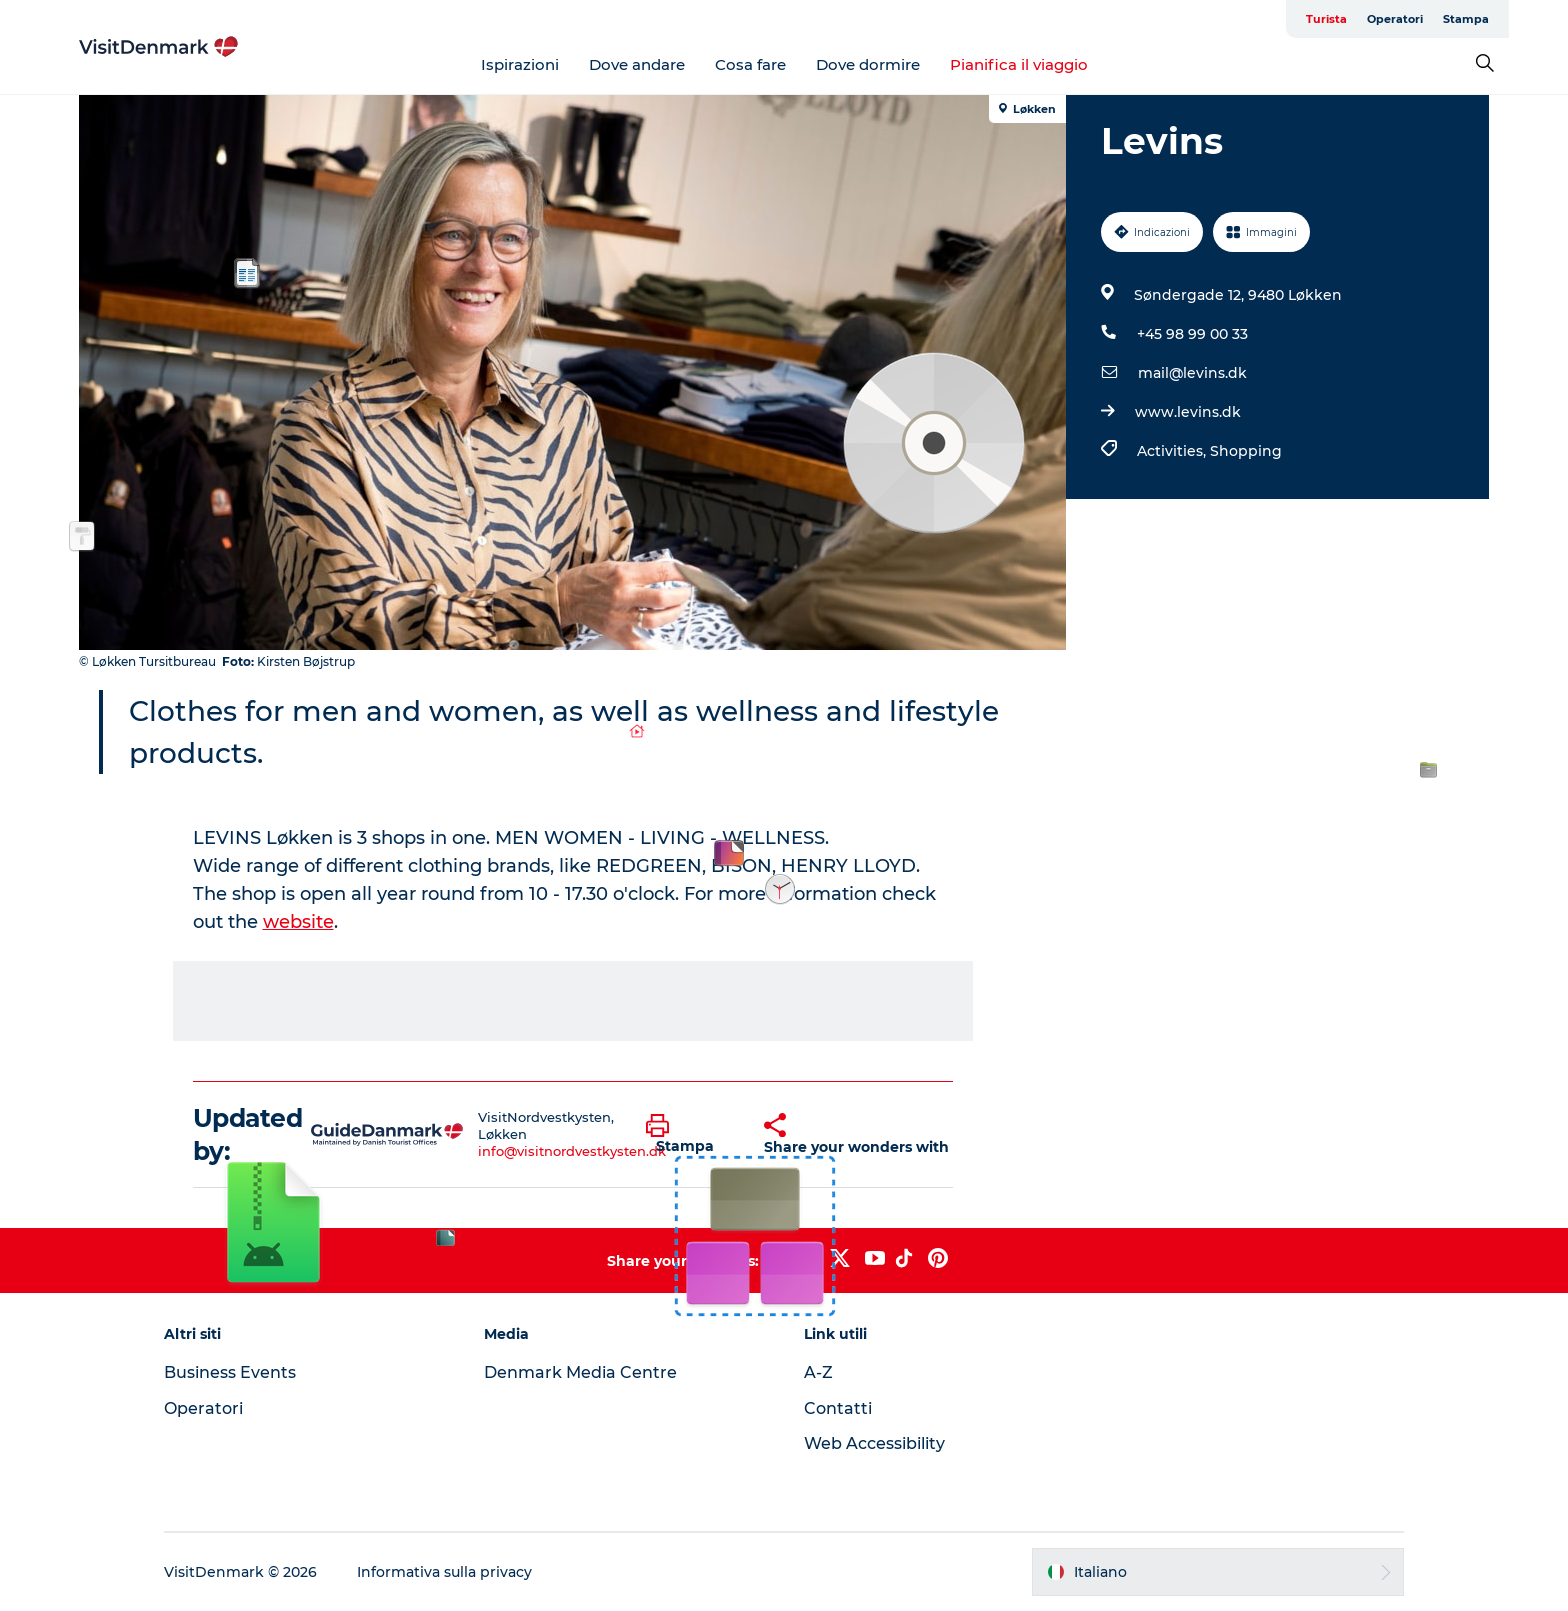  Describe the element at coordinates (934, 443) in the screenshot. I see `access CD/DVD drive contents` at that location.